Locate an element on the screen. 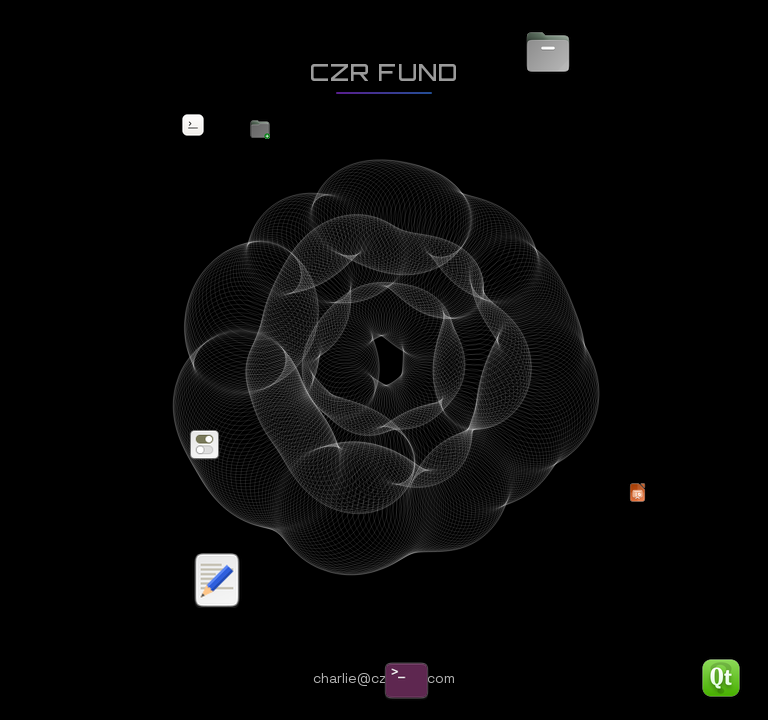 This screenshot has width=768, height=720. open Qt Assistant documentation browser is located at coordinates (721, 678).